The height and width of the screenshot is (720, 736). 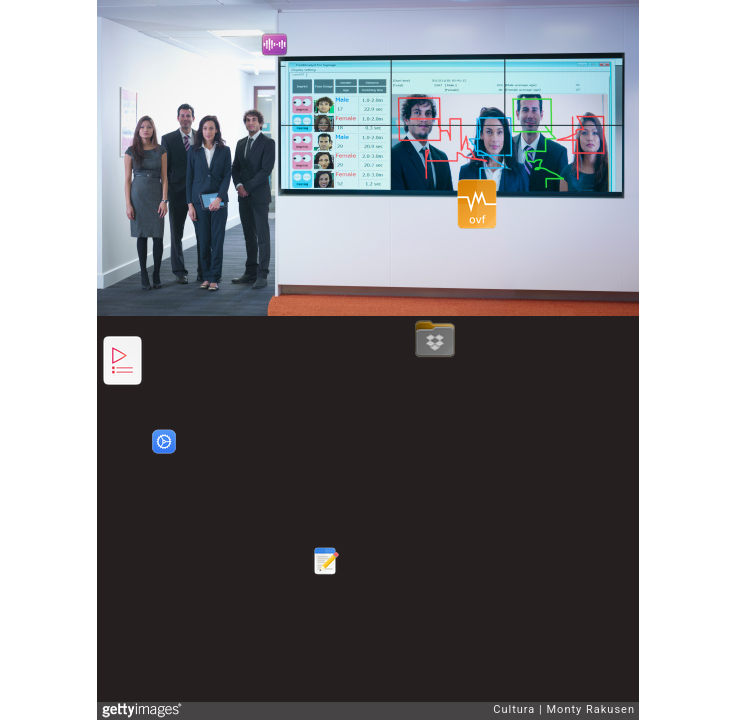 What do you see at coordinates (435, 338) in the screenshot?
I see `open your dropbox folder` at bounding box center [435, 338].